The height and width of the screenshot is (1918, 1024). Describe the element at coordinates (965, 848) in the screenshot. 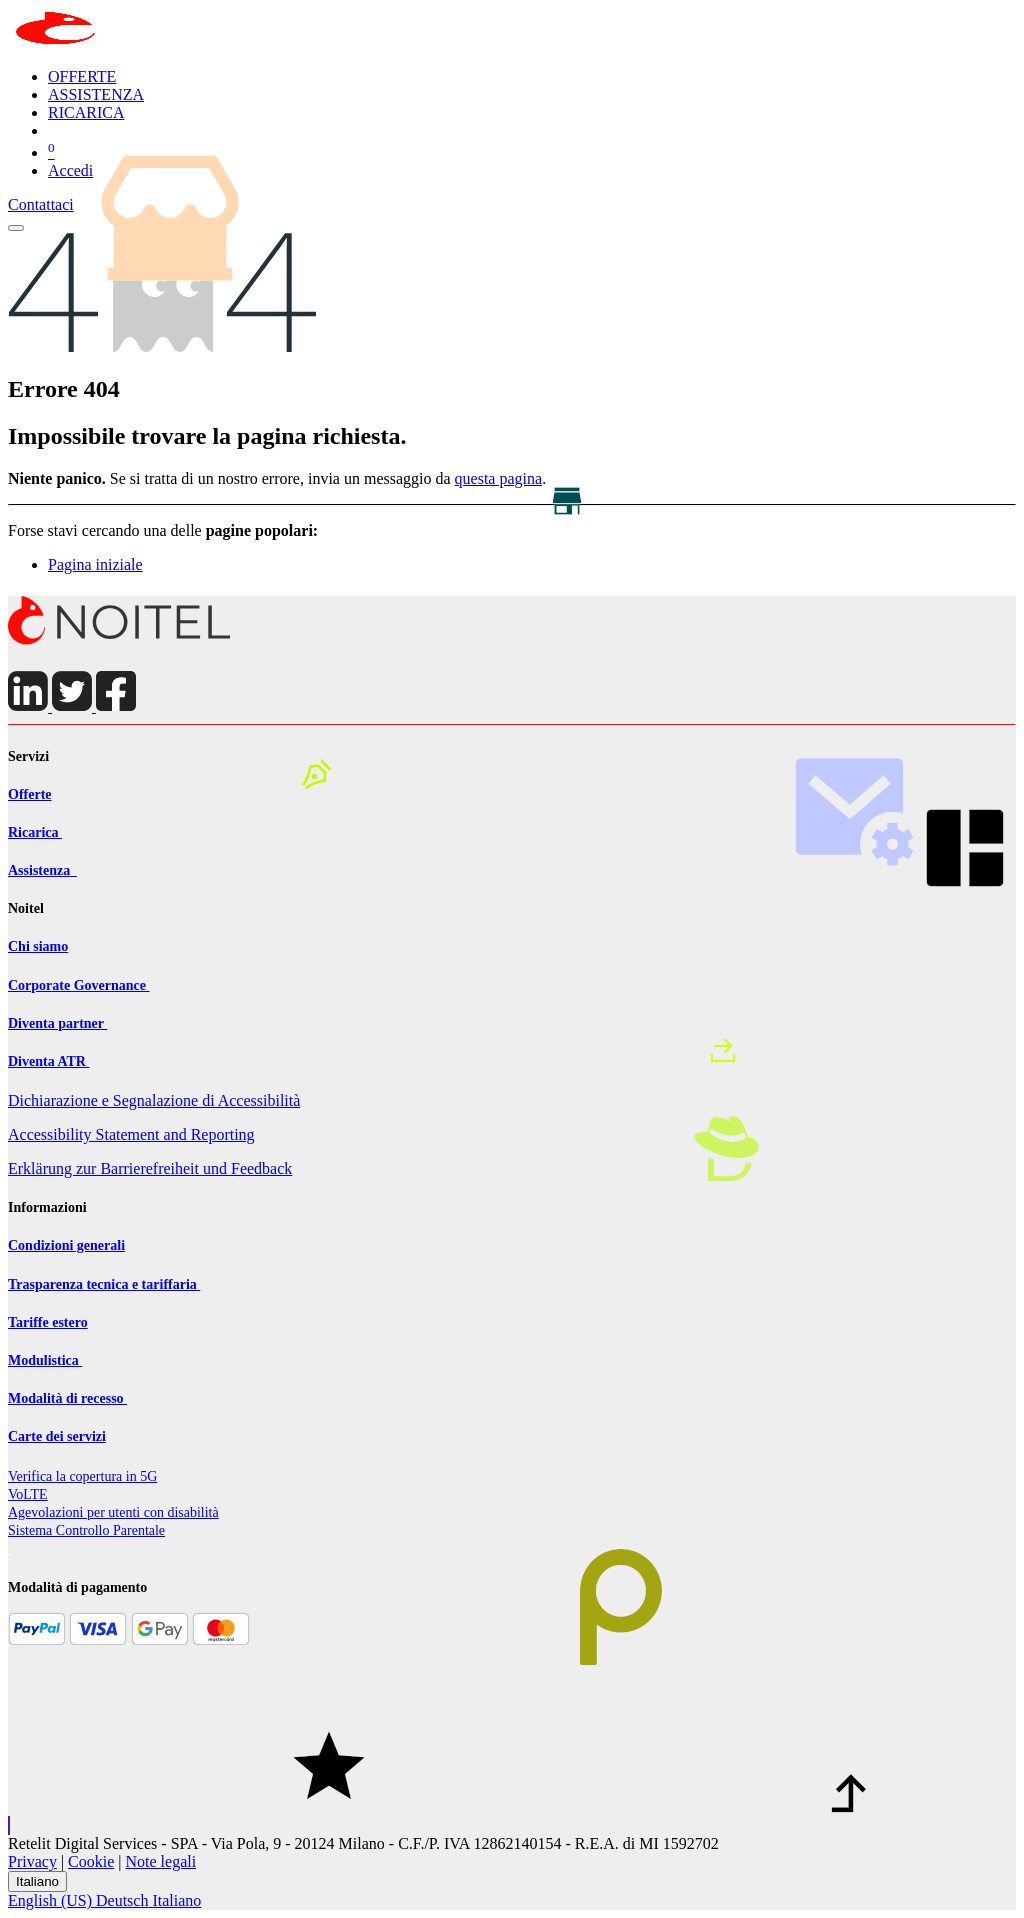

I see `switch to grid layout view` at that location.